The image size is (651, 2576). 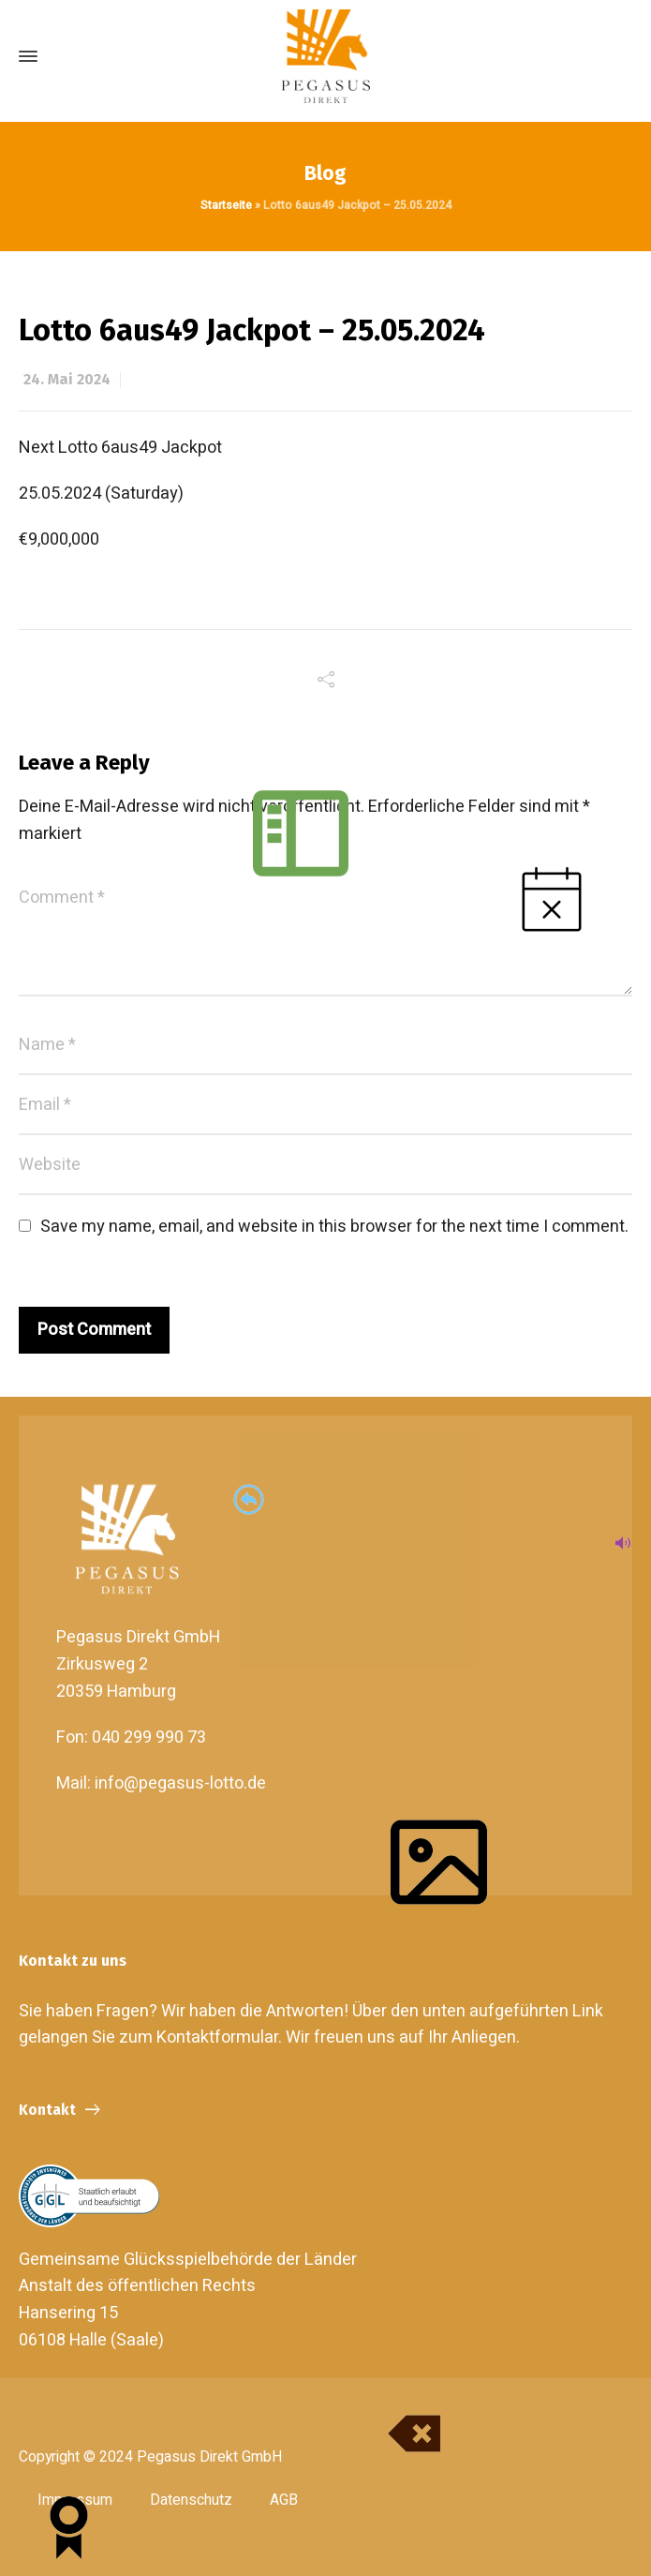 What do you see at coordinates (301, 833) in the screenshot?
I see `show sidebar navigation panel` at bounding box center [301, 833].